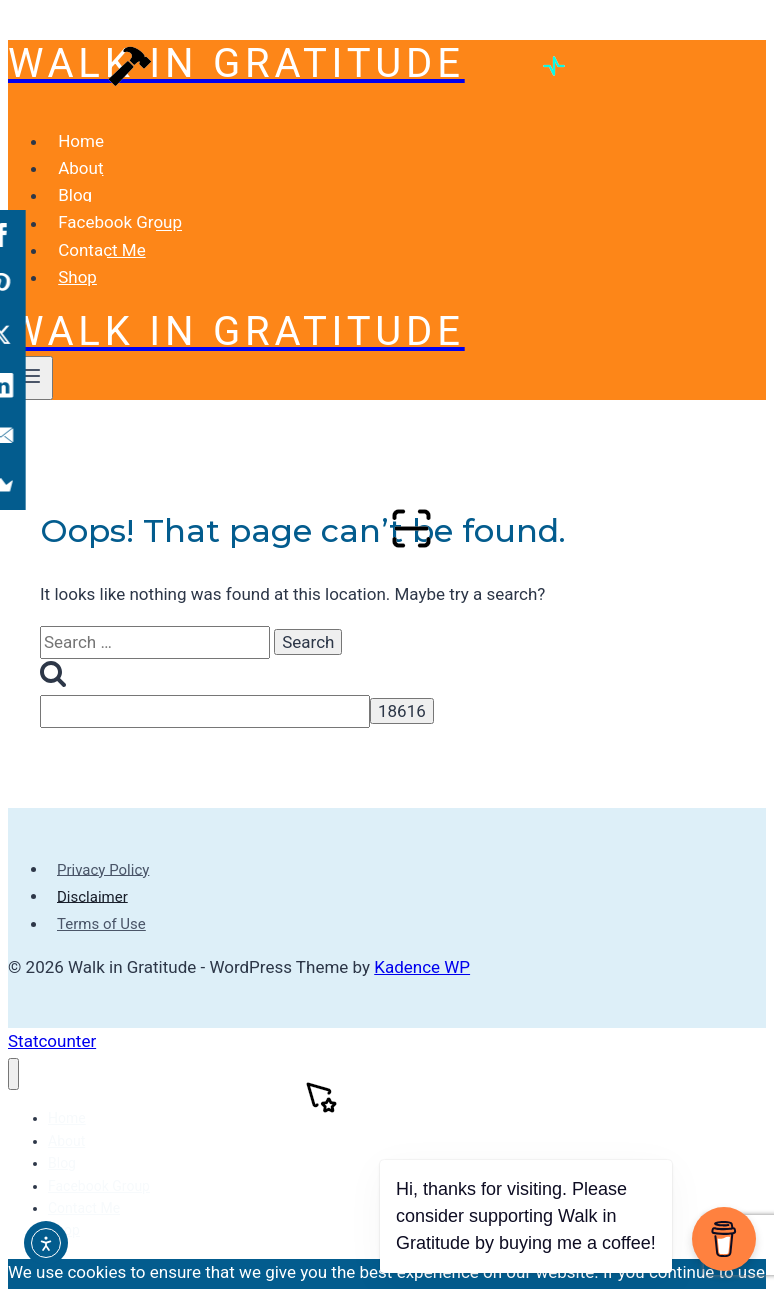 The width and height of the screenshot is (774, 1289). Describe the element at coordinates (130, 66) in the screenshot. I see `access tools or settings` at that location.